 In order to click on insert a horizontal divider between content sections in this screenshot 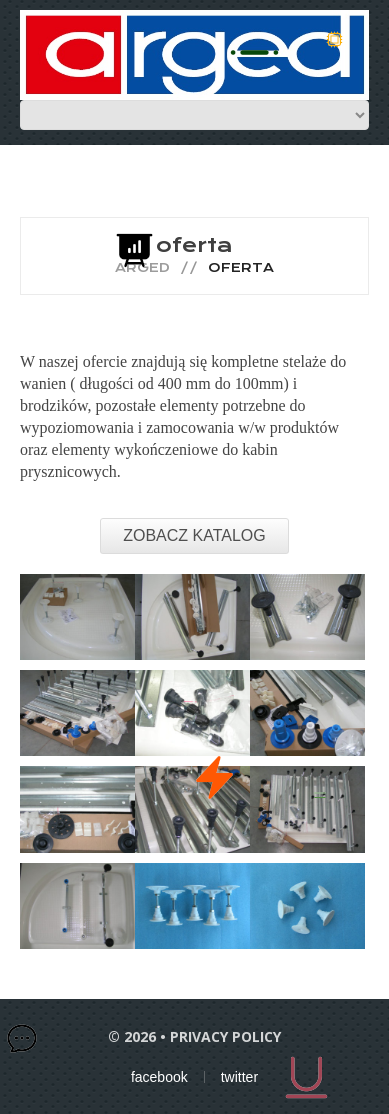, I will do `click(254, 52)`.